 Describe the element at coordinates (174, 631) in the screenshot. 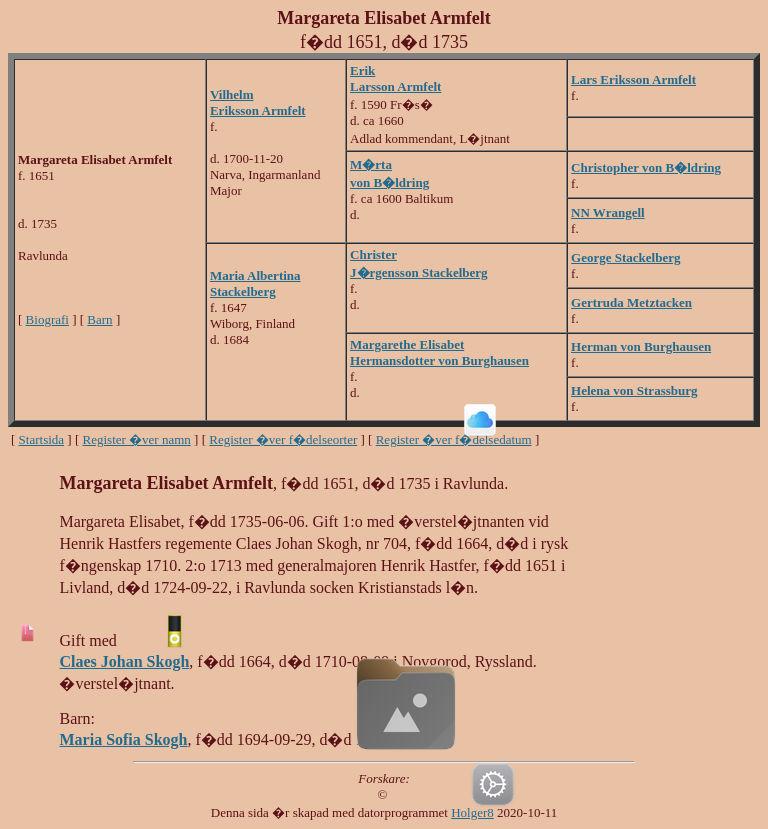

I see `iPod nano device in yellow` at that location.